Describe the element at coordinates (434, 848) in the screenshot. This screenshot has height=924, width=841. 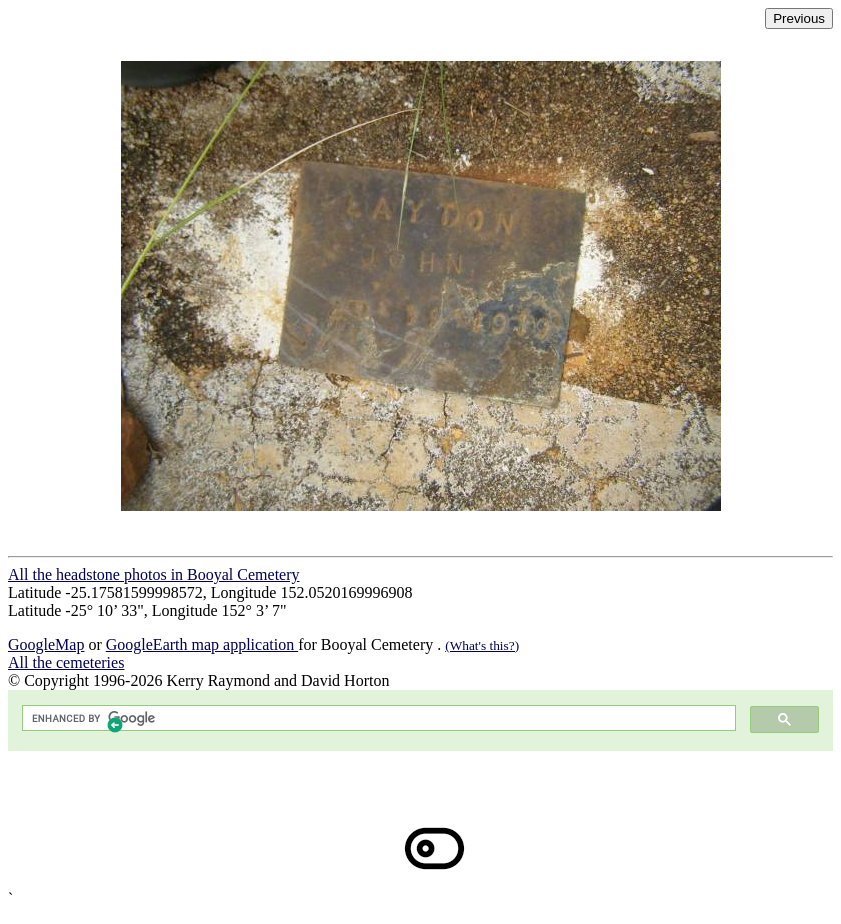
I see `toggle switch in off position` at that location.